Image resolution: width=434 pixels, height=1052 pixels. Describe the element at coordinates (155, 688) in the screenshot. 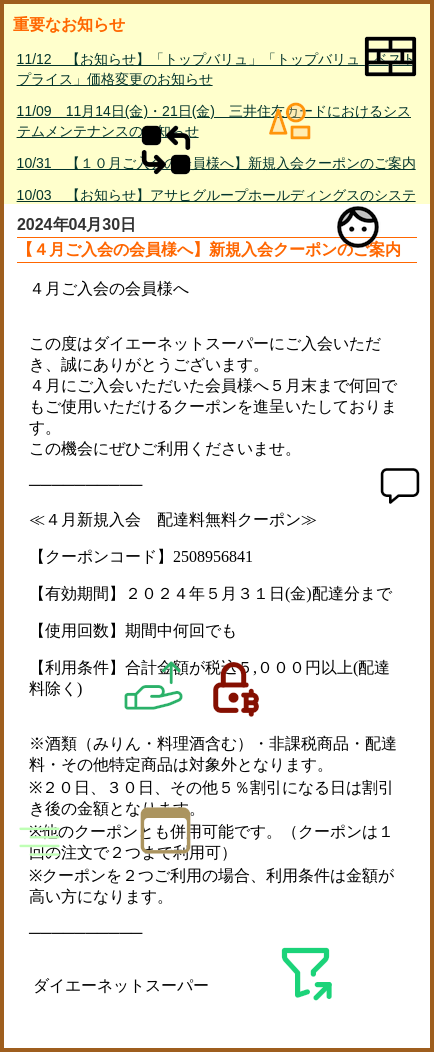

I see `upload or send via hand gesture` at that location.